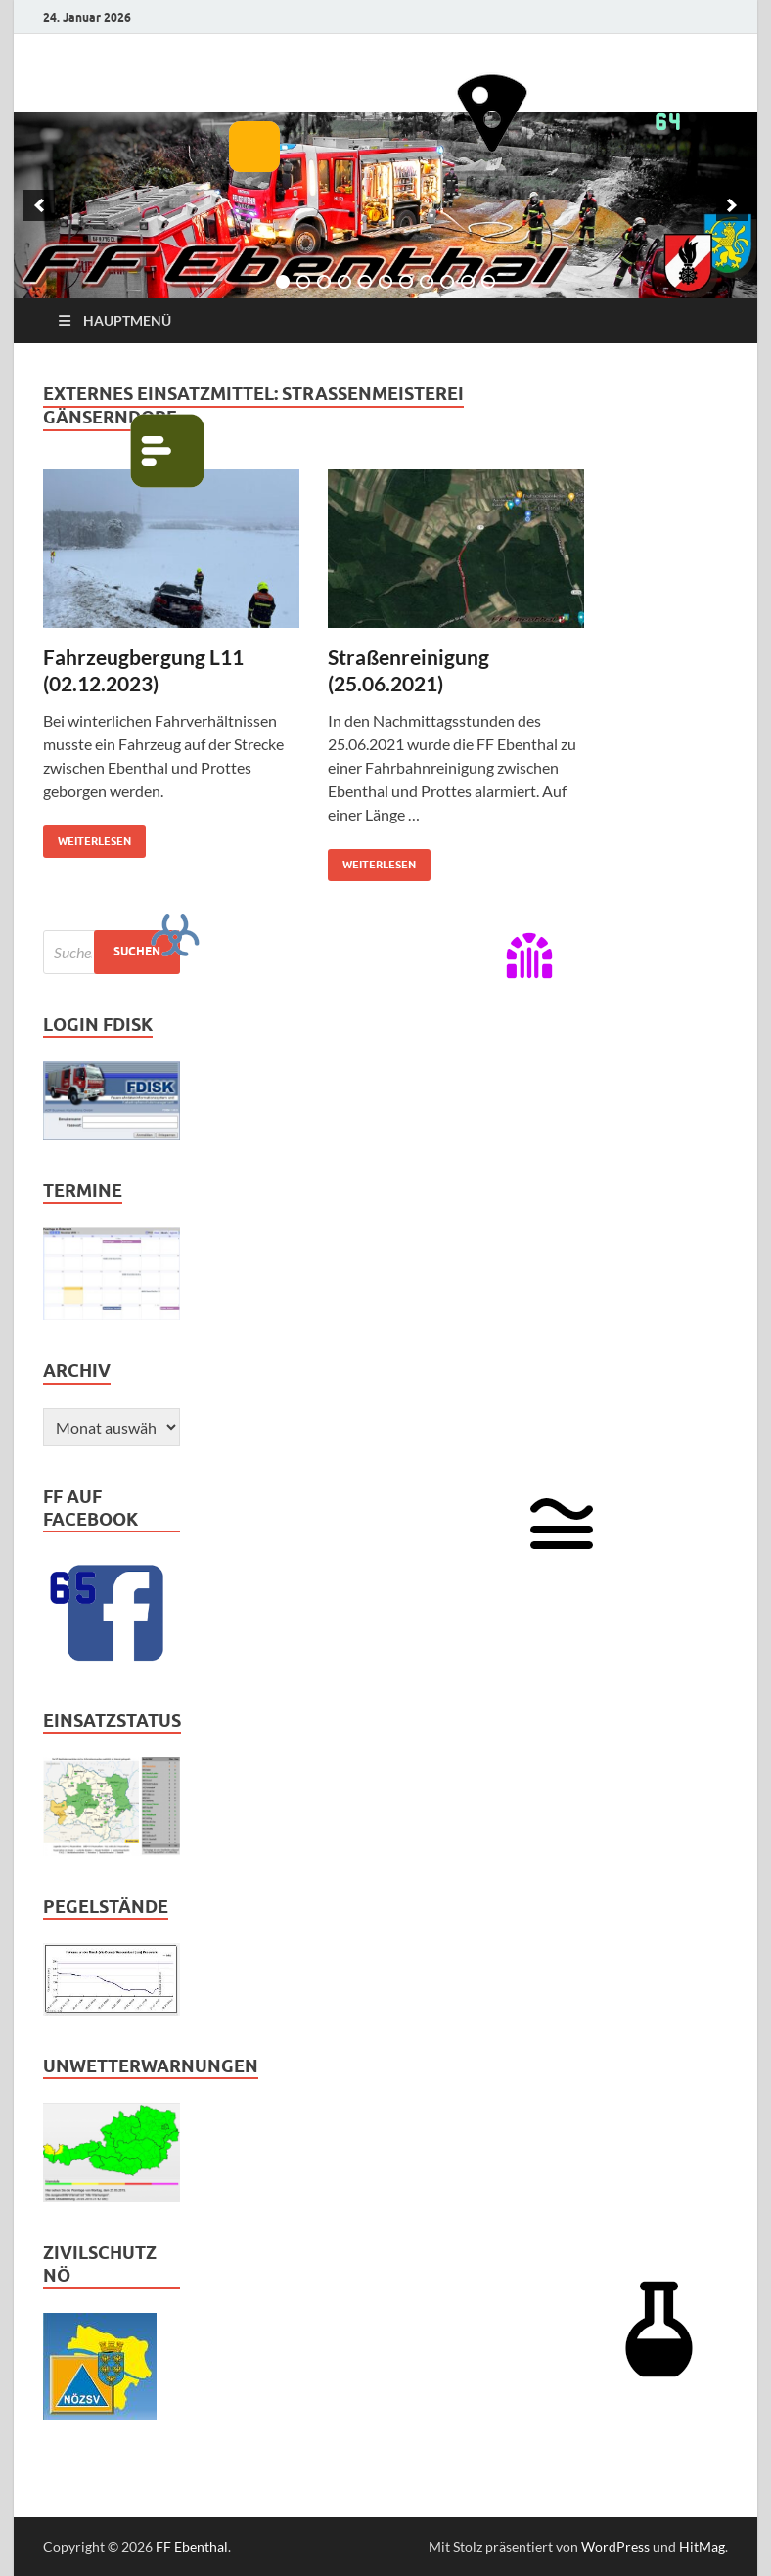 Image resolution: width=771 pixels, height=2576 pixels. What do you see at coordinates (562, 1526) in the screenshot?
I see `indicates mathematical congruence or equivalence` at bounding box center [562, 1526].